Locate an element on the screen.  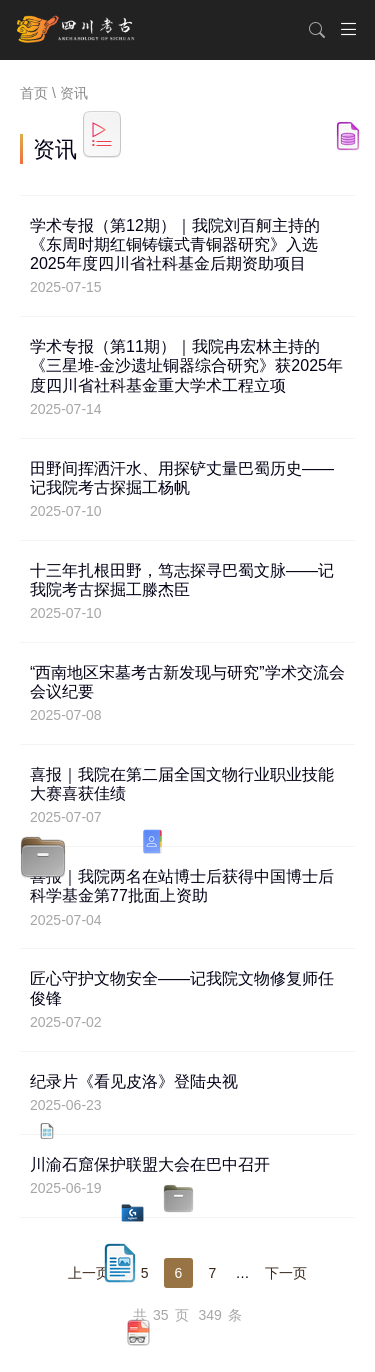
open the Papers document viewer app is located at coordinates (138, 1332).